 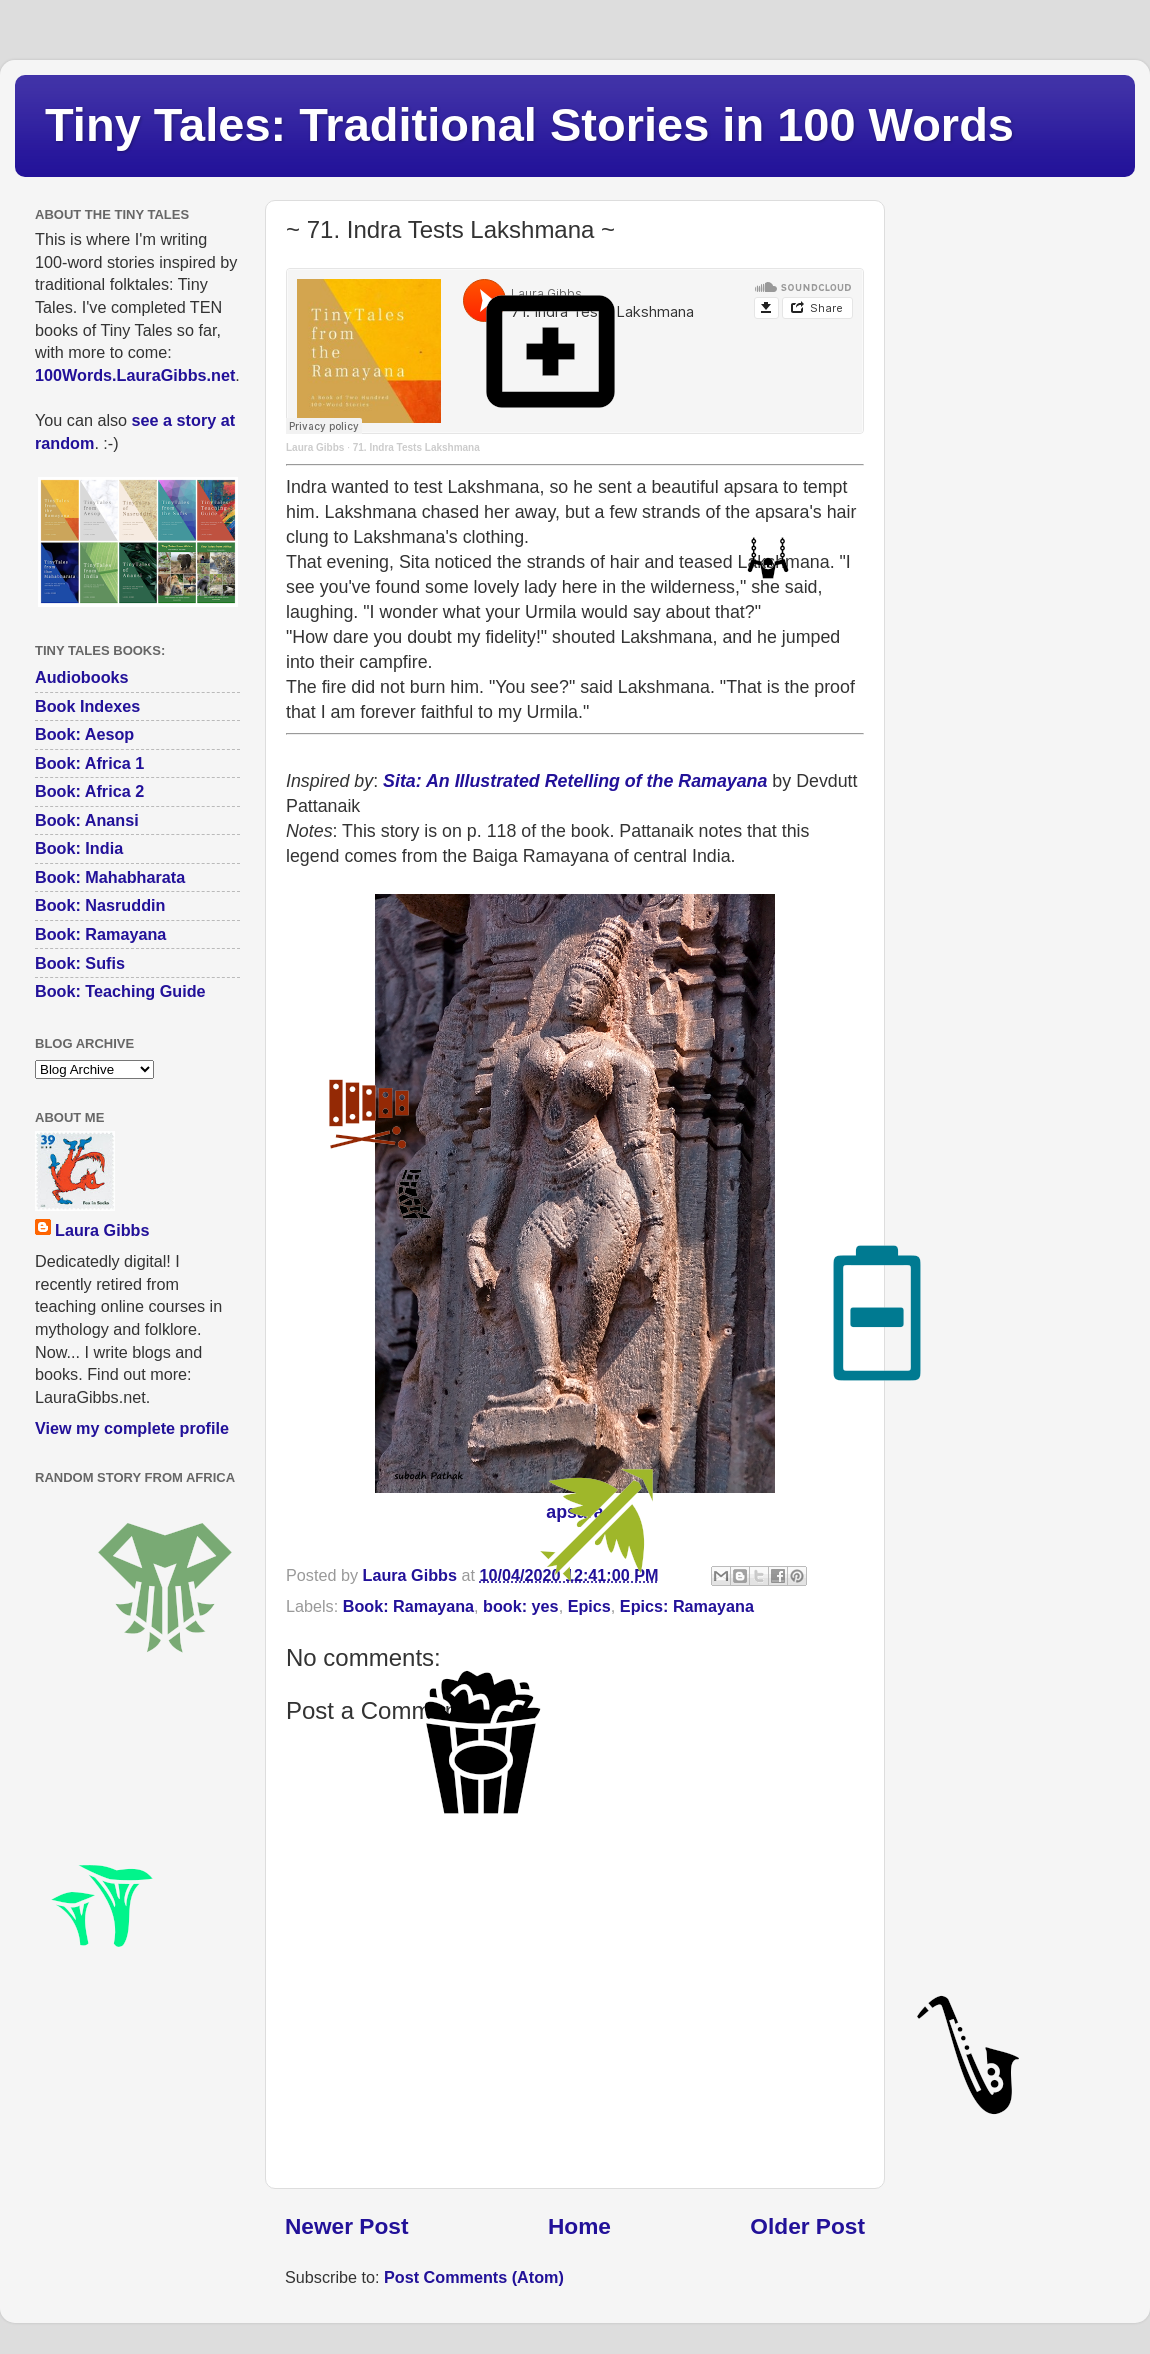 I want to click on browse movies or entertainment content, so click(x=481, y=1743).